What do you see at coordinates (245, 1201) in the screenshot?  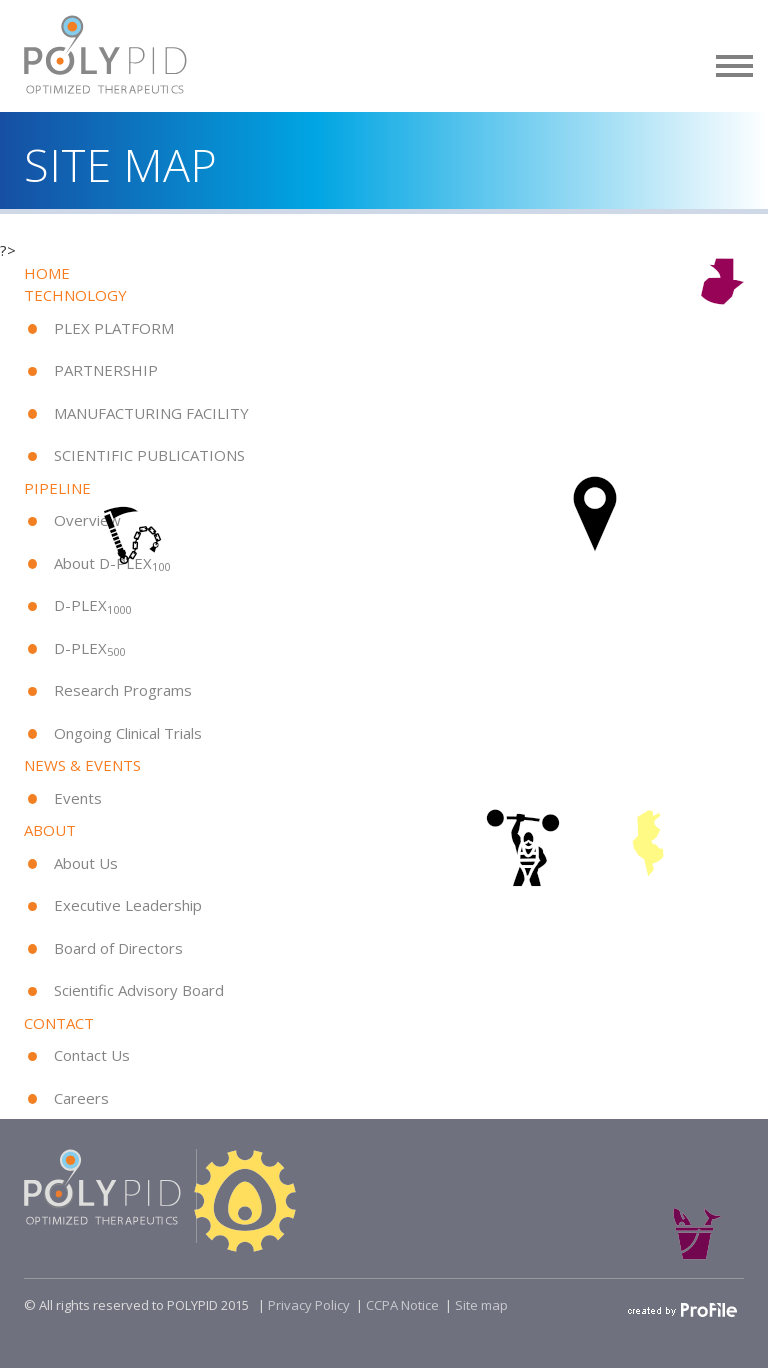 I see `settings for oil or fluid-related features` at bounding box center [245, 1201].